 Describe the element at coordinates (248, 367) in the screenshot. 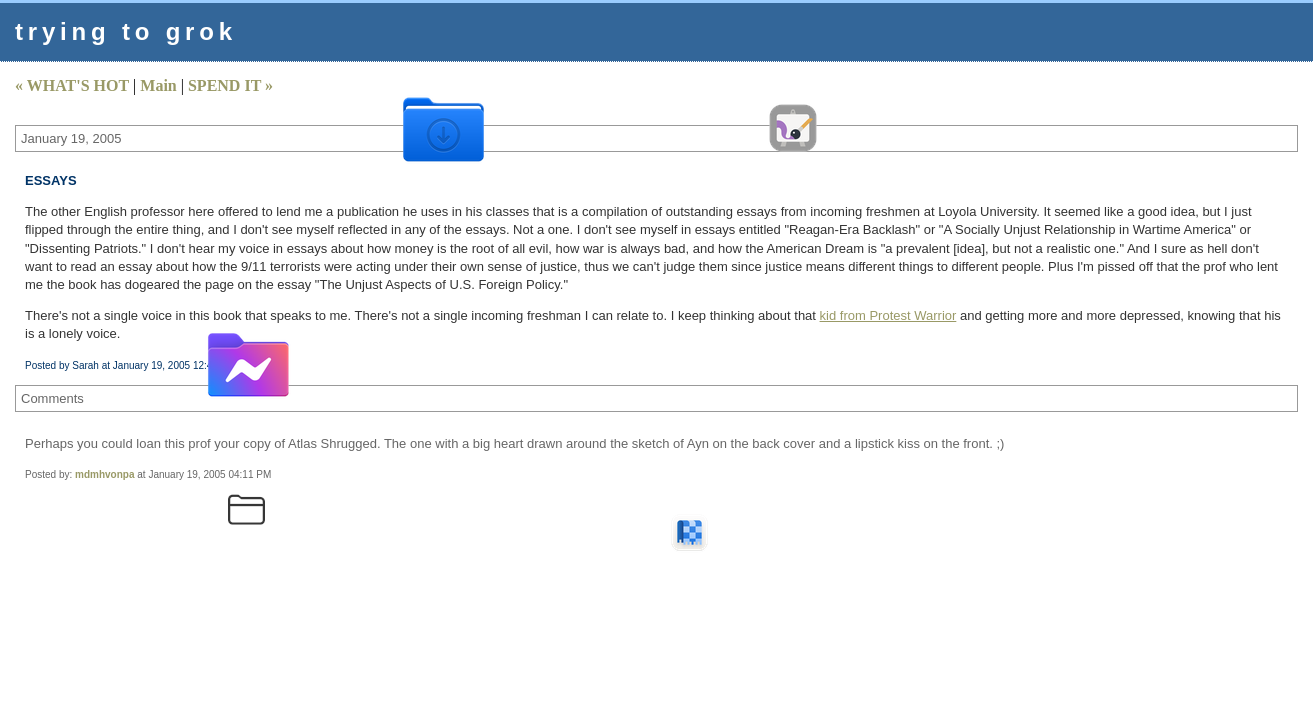

I see `open messenger downloads or files folder` at that location.